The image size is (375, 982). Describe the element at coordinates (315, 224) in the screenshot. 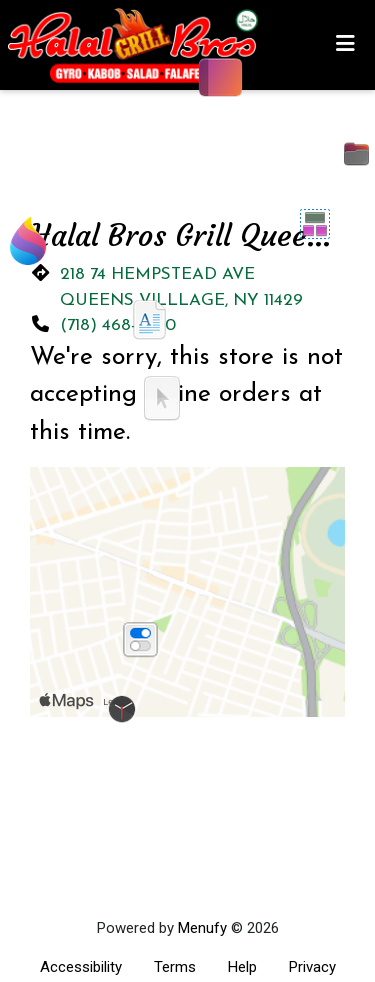

I see `select all items in the current view` at that location.